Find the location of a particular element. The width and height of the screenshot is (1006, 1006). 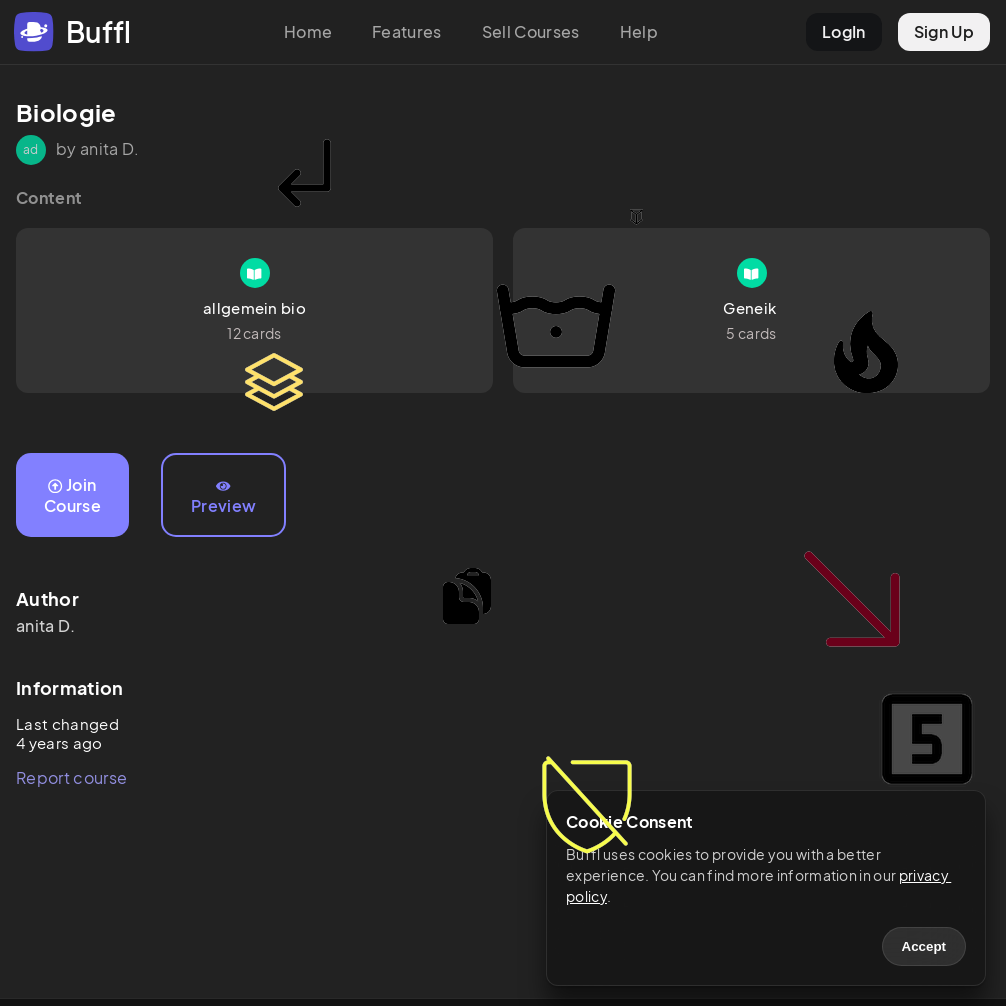

view layers or stacked content is located at coordinates (274, 382).